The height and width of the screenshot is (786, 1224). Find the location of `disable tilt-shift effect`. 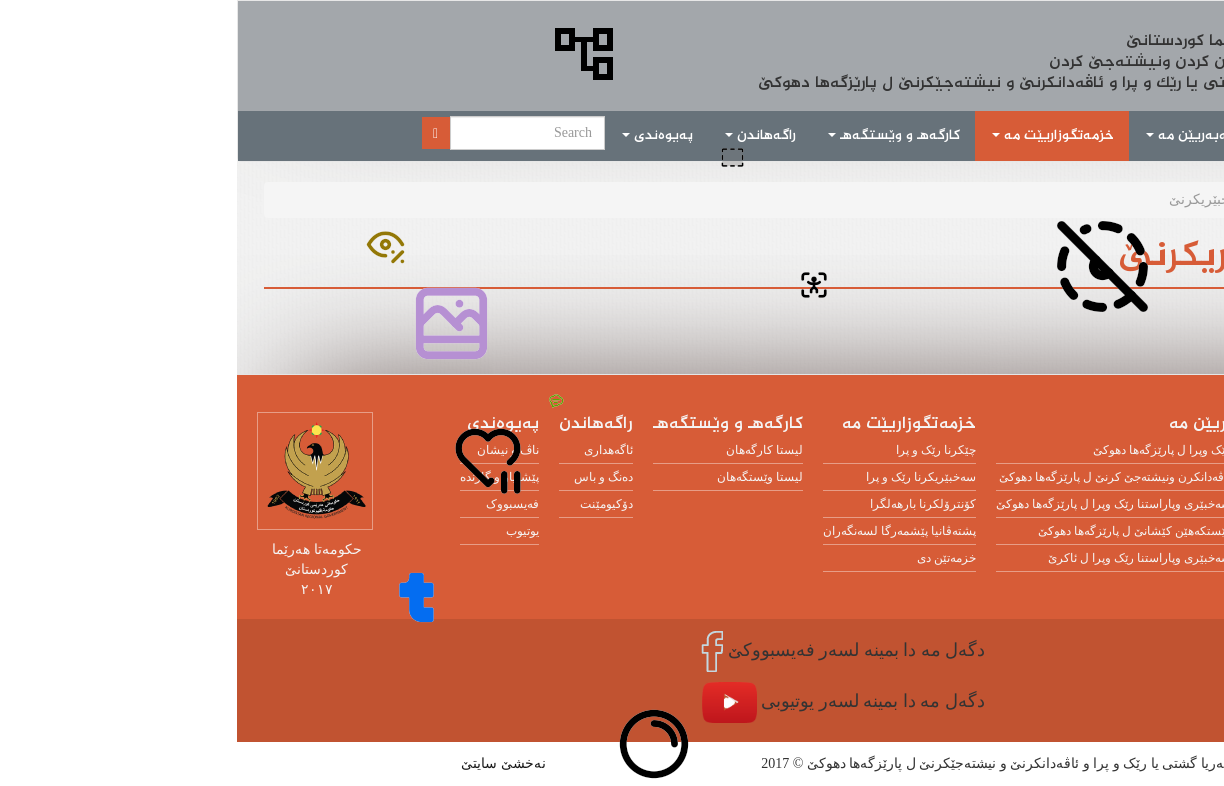

disable tilt-shift effect is located at coordinates (1102, 266).